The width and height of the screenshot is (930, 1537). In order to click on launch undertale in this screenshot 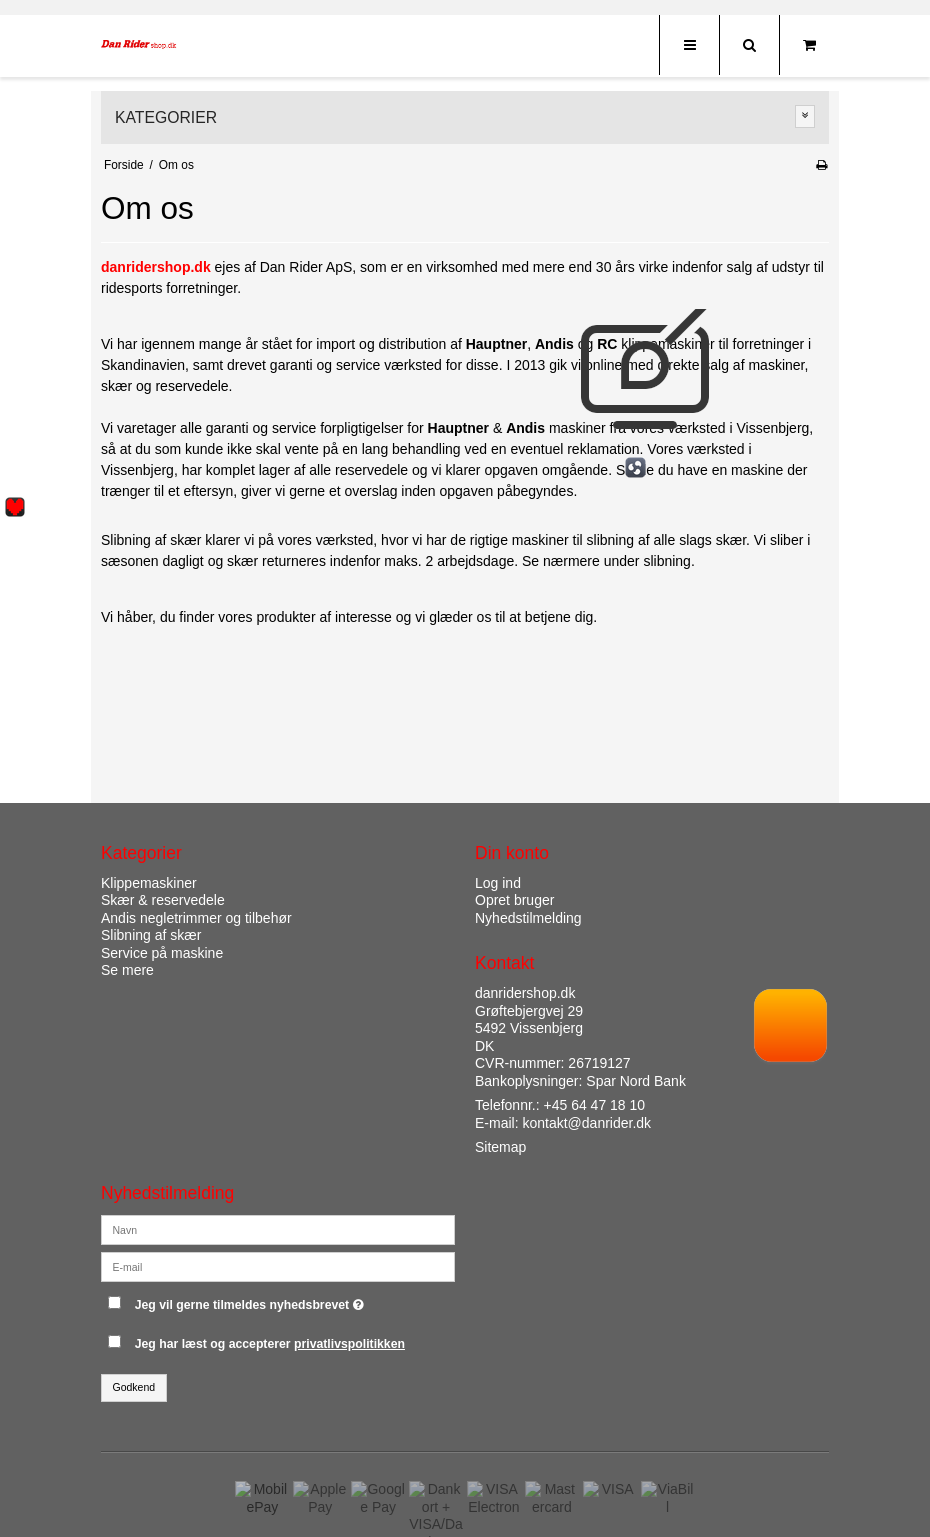, I will do `click(15, 507)`.